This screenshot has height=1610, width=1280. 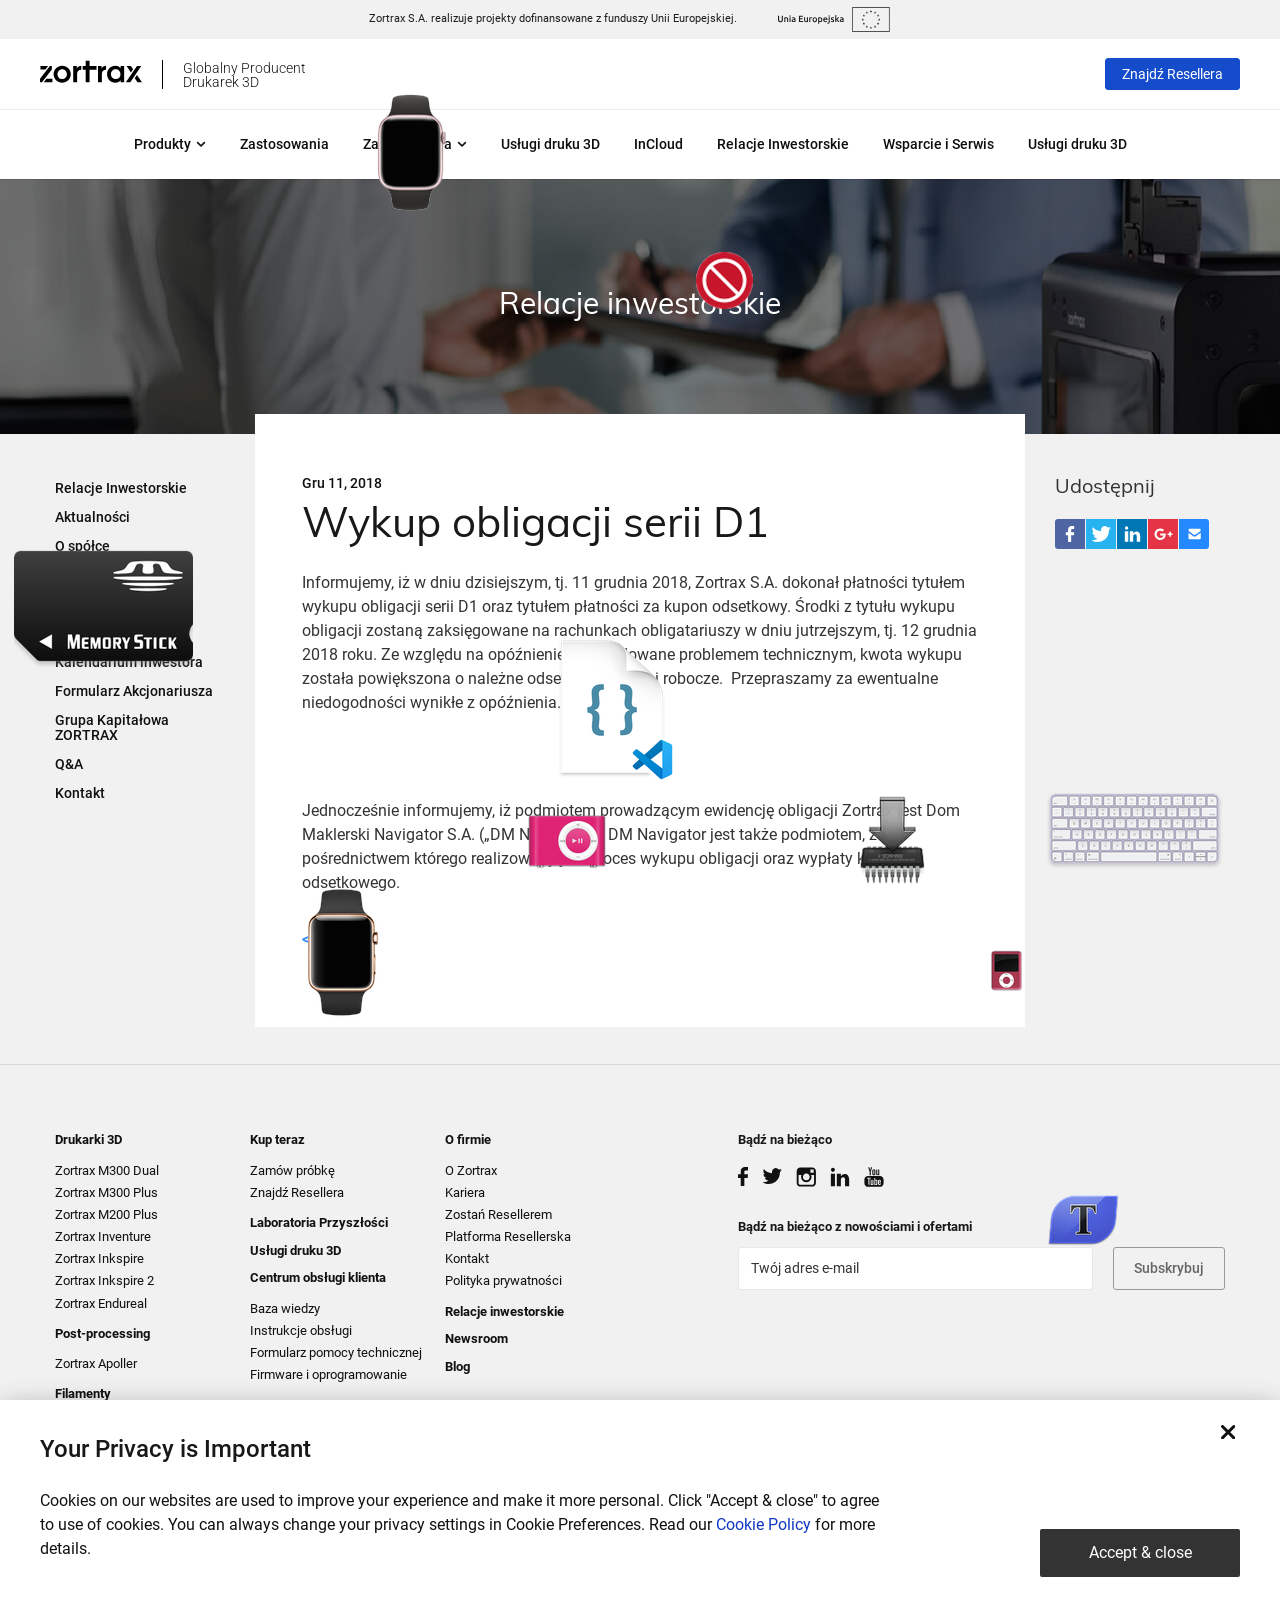 I want to click on pink iPod shuffle device icon, so click(x=567, y=827).